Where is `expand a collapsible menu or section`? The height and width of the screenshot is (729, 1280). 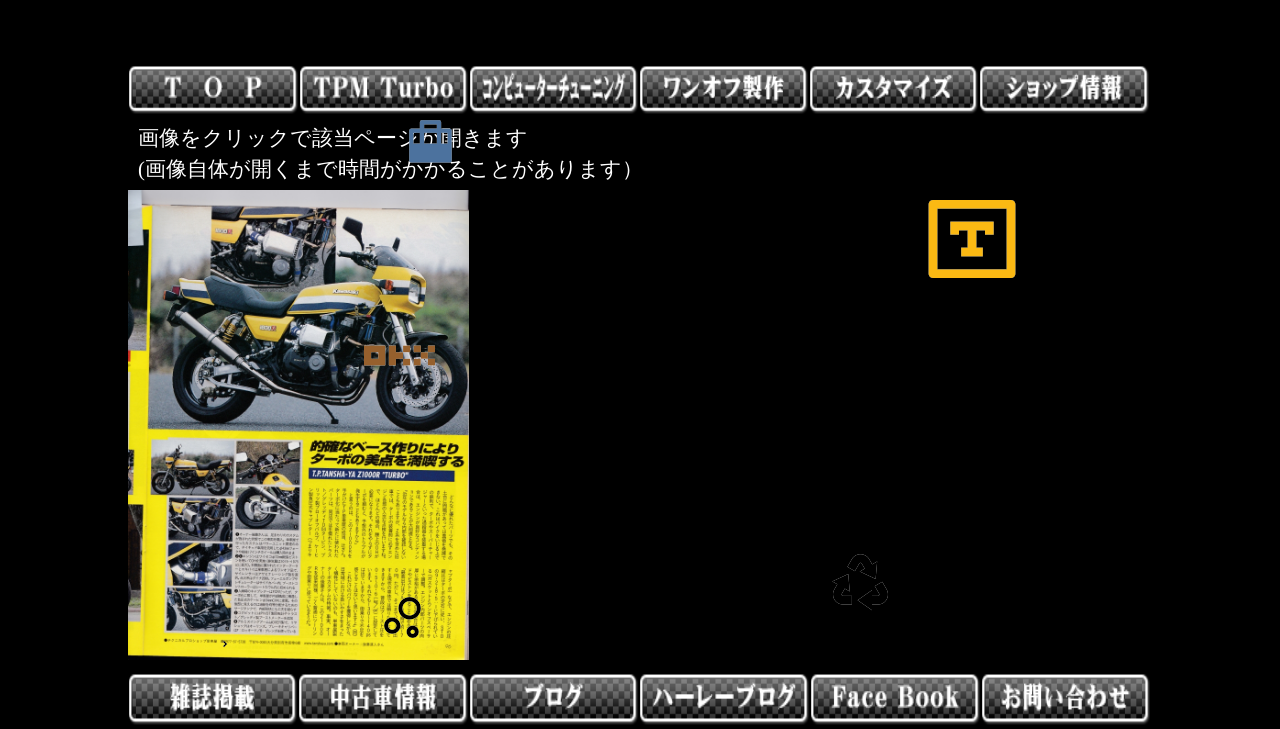
expand a collapsible menu or section is located at coordinates (225, 644).